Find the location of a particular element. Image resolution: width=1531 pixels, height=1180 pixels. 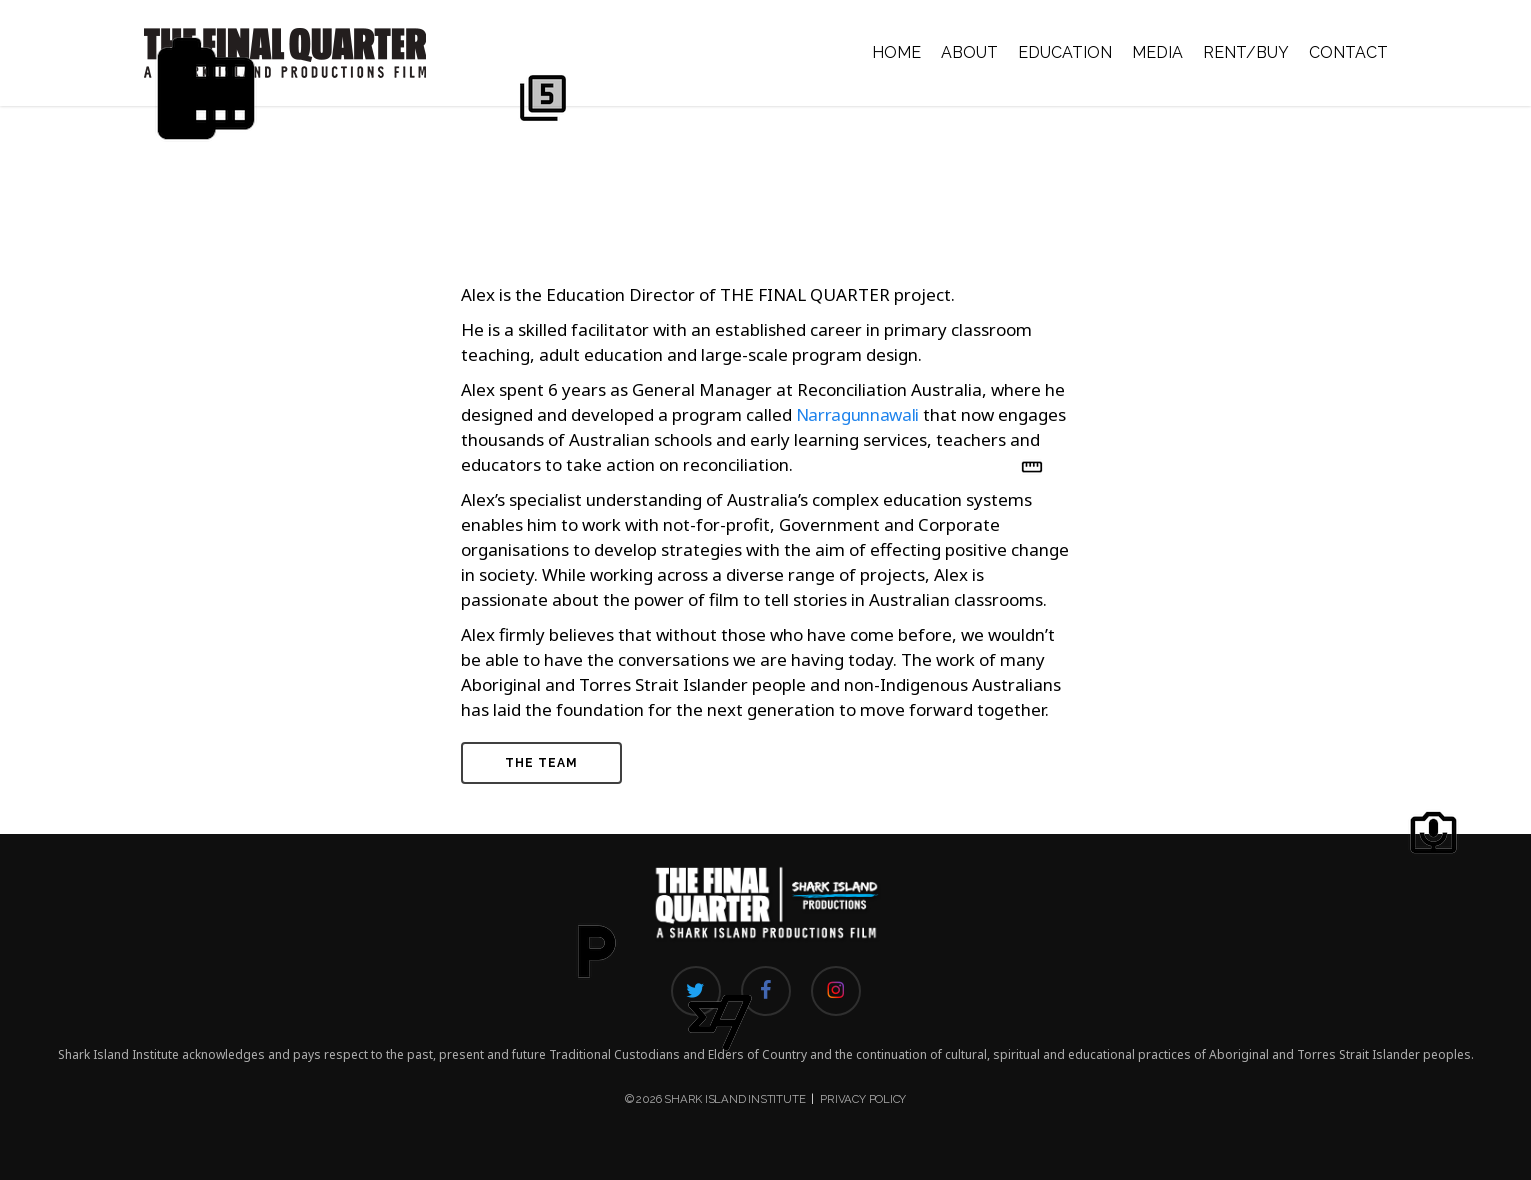

flag or mark an item for follow-up is located at coordinates (719, 1020).